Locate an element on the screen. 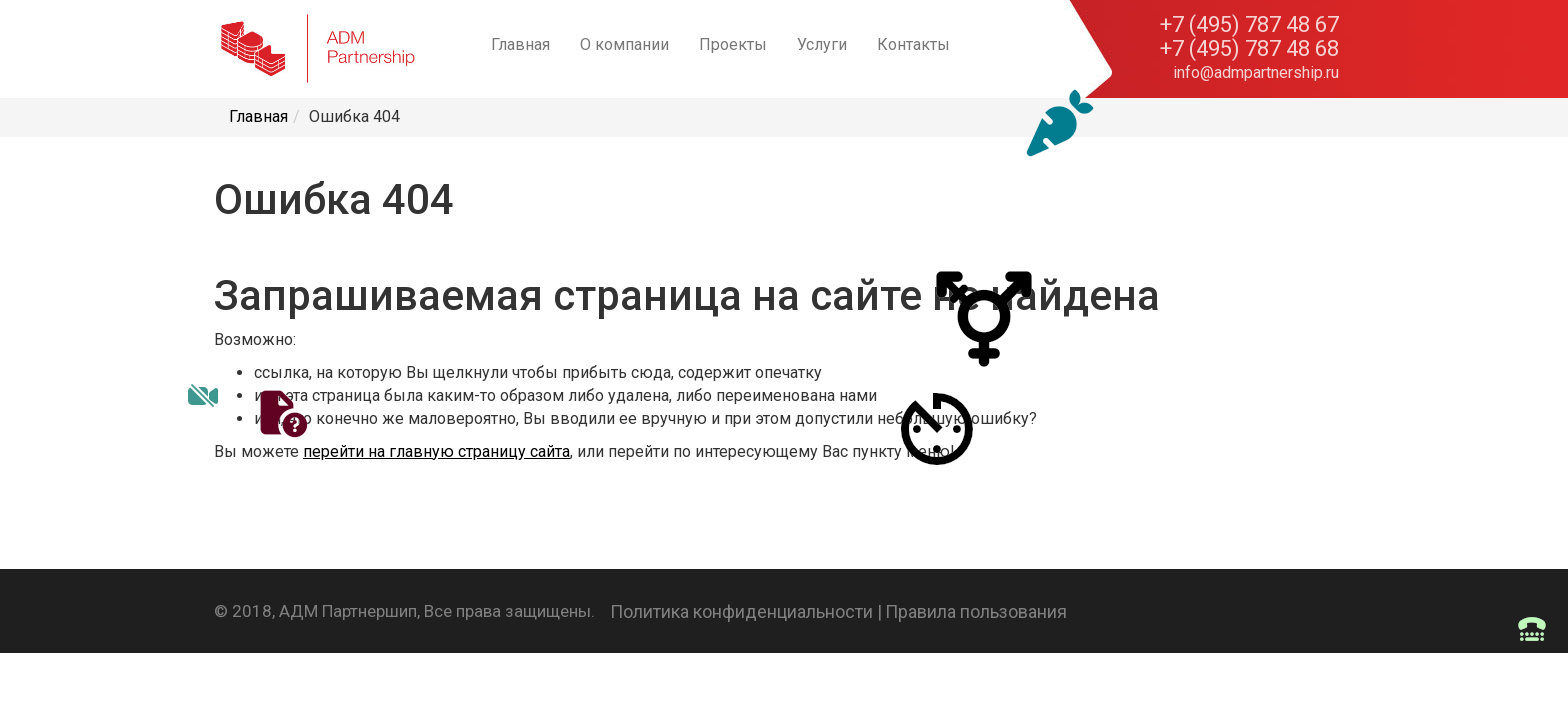 Image resolution: width=1568 pixels, height=720 pixels. browse vegetable or produce category is located at coordinates (1057, 125).